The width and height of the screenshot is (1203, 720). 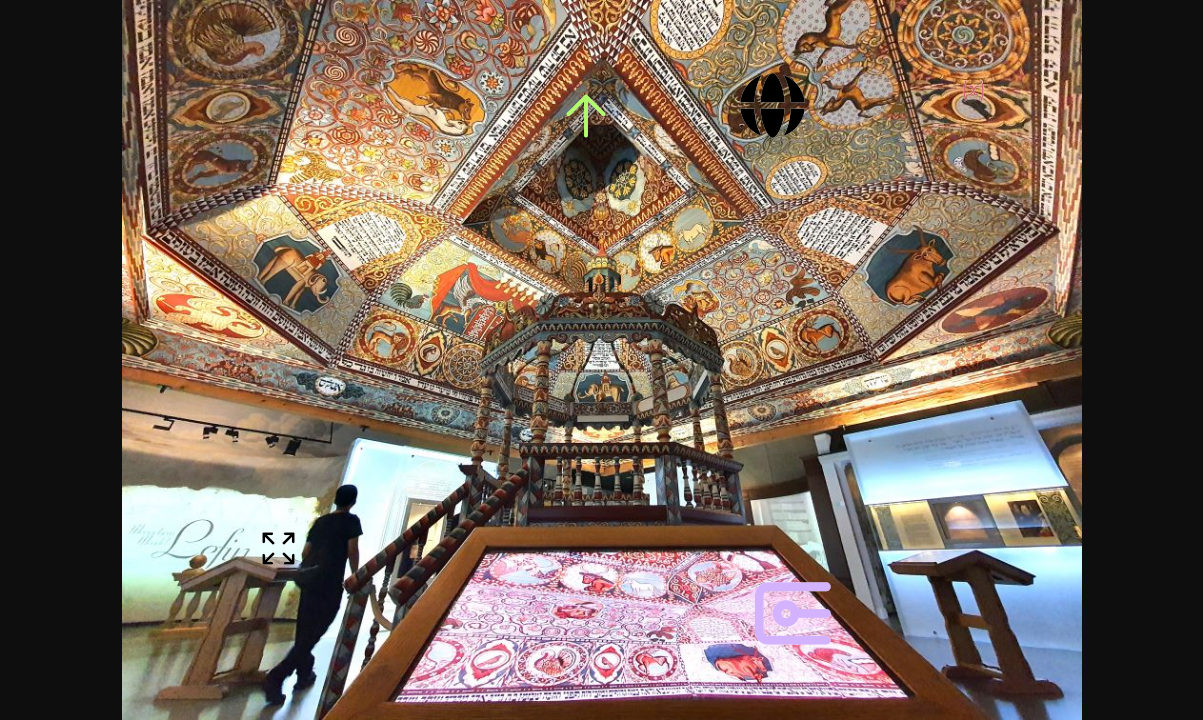 I want to click on insert a variable or placeholder value, so click(x=973, y=90).